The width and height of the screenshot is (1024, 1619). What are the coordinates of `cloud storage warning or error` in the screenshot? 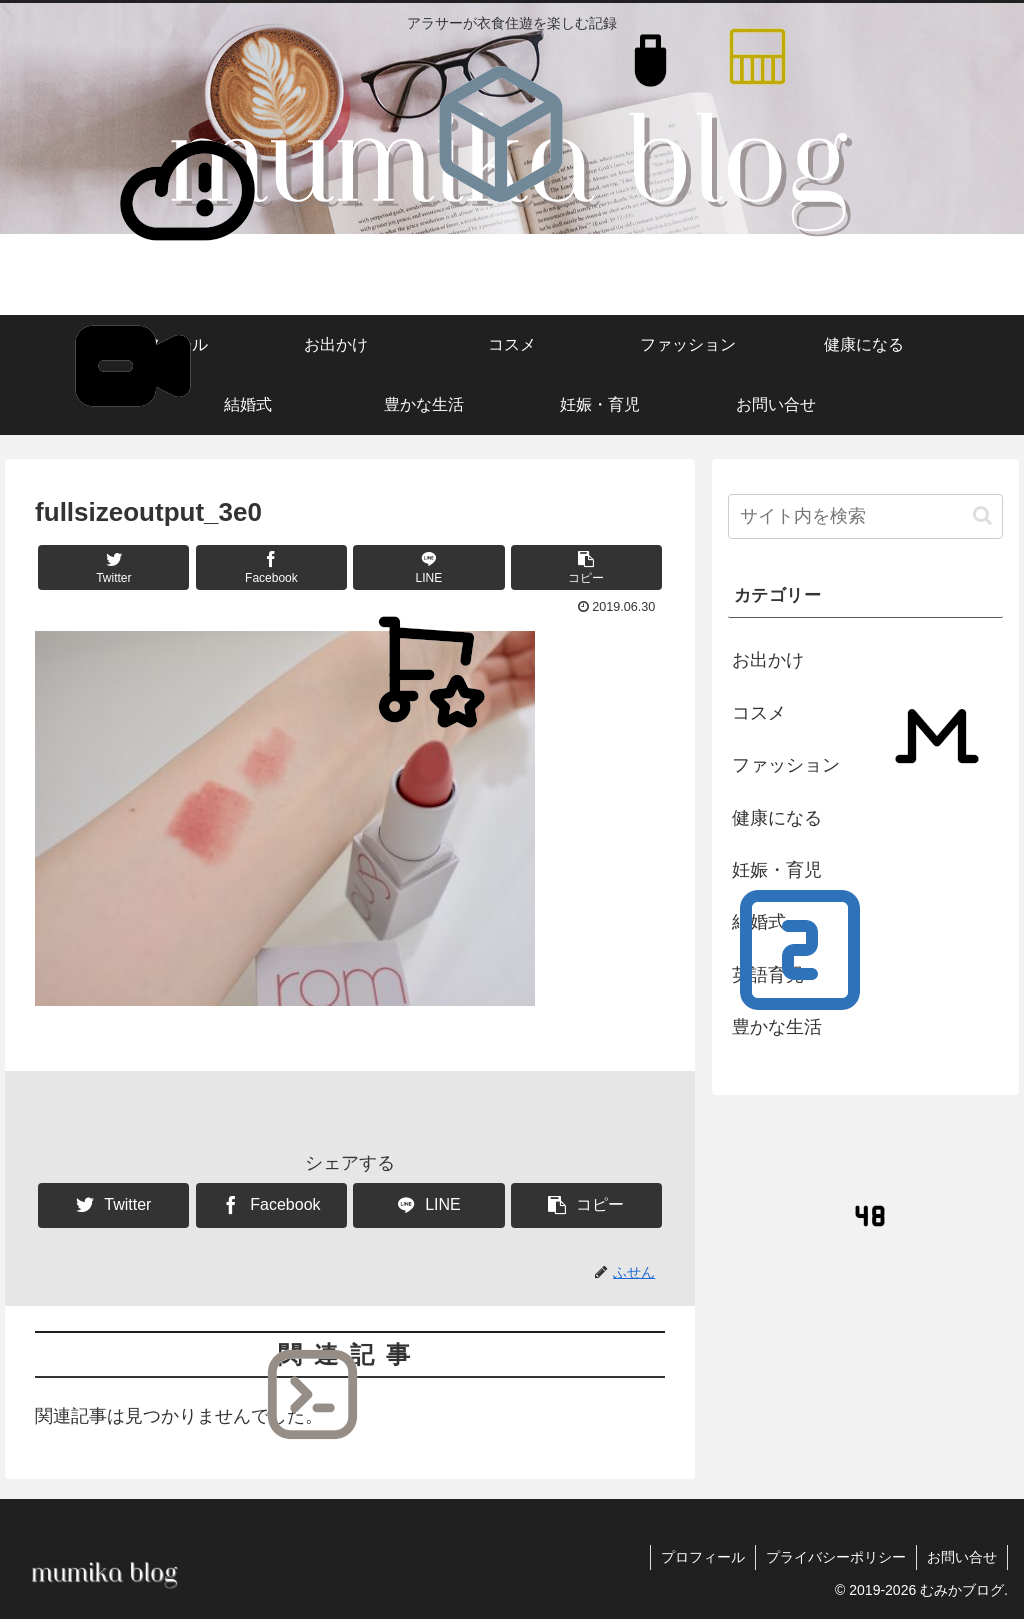 It's located at (187, 190).